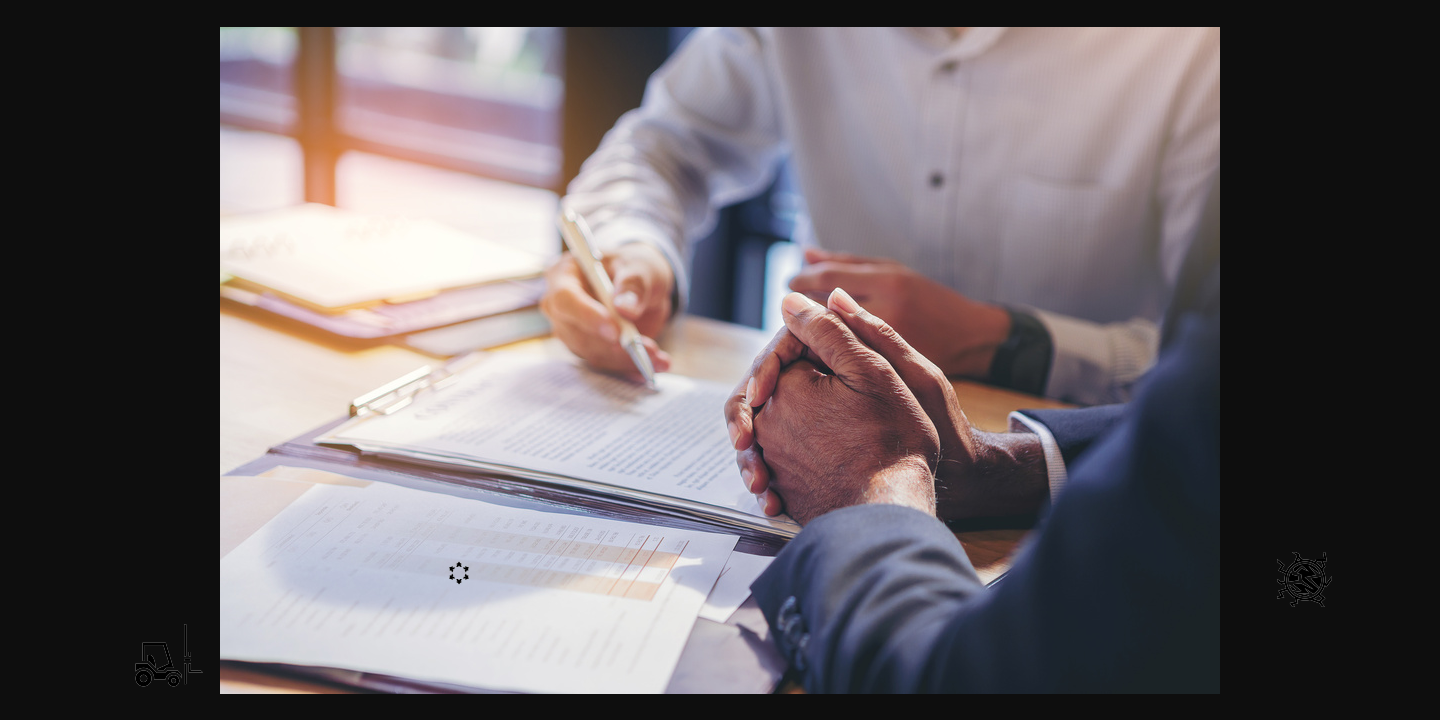  What do you see at coordinates (1304, 579) in the screenshot?
I see `indicates an unstable or volatile item in inventory` at bounding box center [1304, 579].